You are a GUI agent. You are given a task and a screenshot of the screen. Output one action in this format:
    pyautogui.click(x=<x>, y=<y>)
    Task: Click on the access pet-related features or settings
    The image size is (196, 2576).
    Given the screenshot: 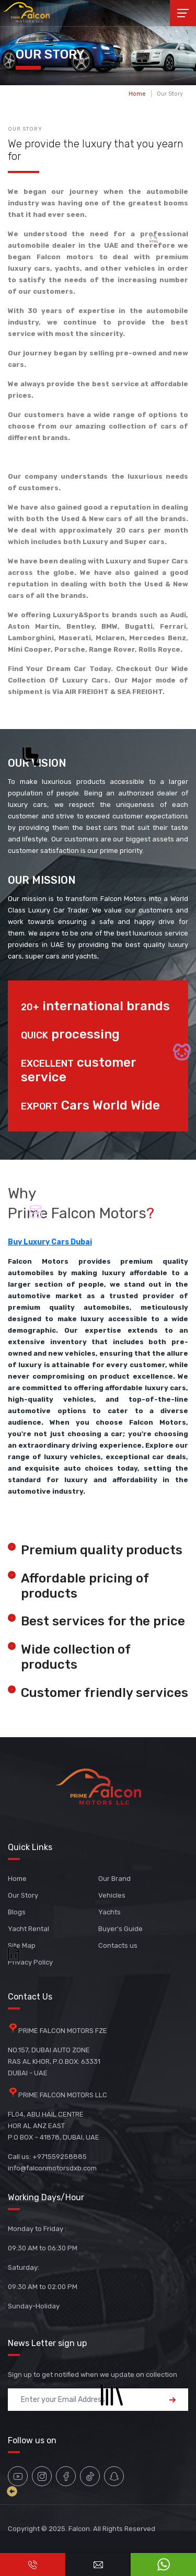 What is the action you would take?
    pyautogui.click(x=182, y=1052)
    